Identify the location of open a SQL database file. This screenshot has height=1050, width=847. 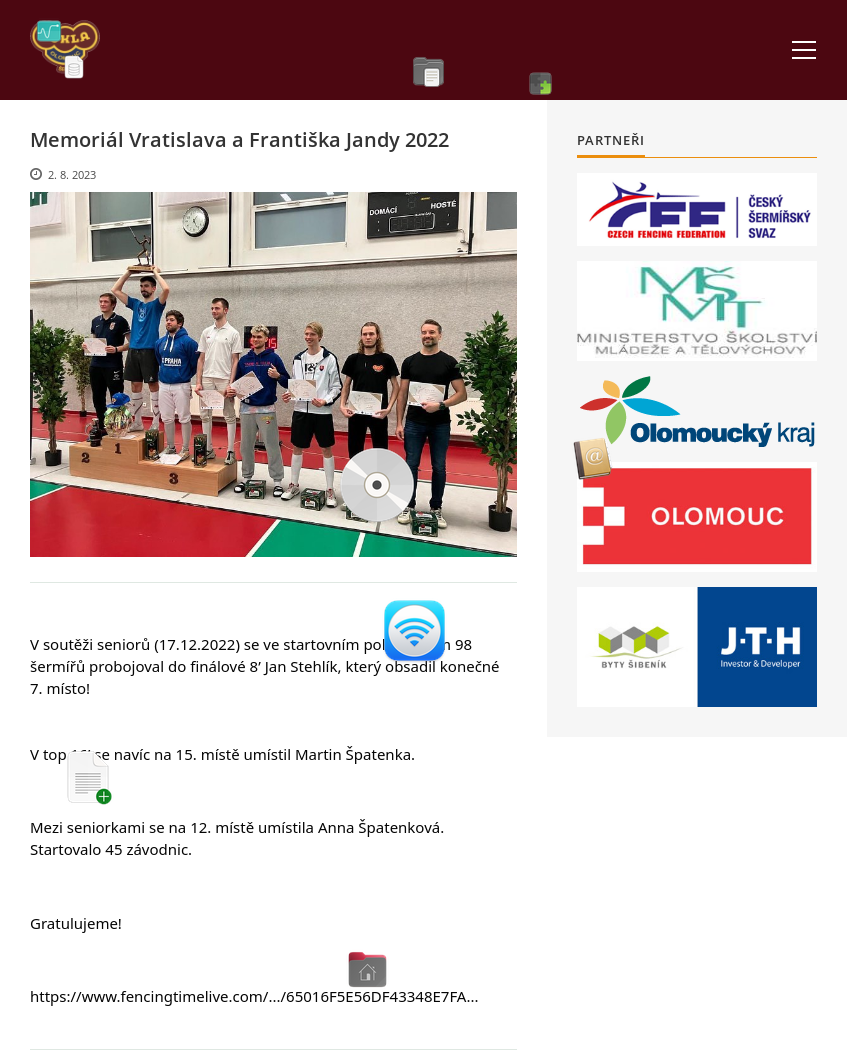
(74, 67).